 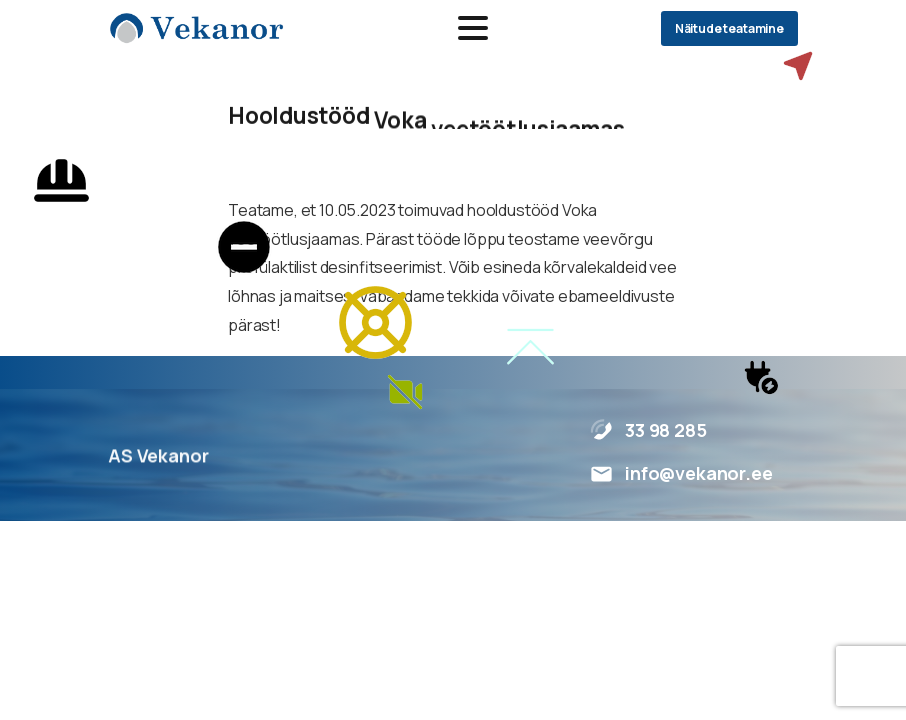 What do you see at coordinates (759, 377) in the screenshot?
I see `indicates active power connection or charging` at bounding box center [759, 377].